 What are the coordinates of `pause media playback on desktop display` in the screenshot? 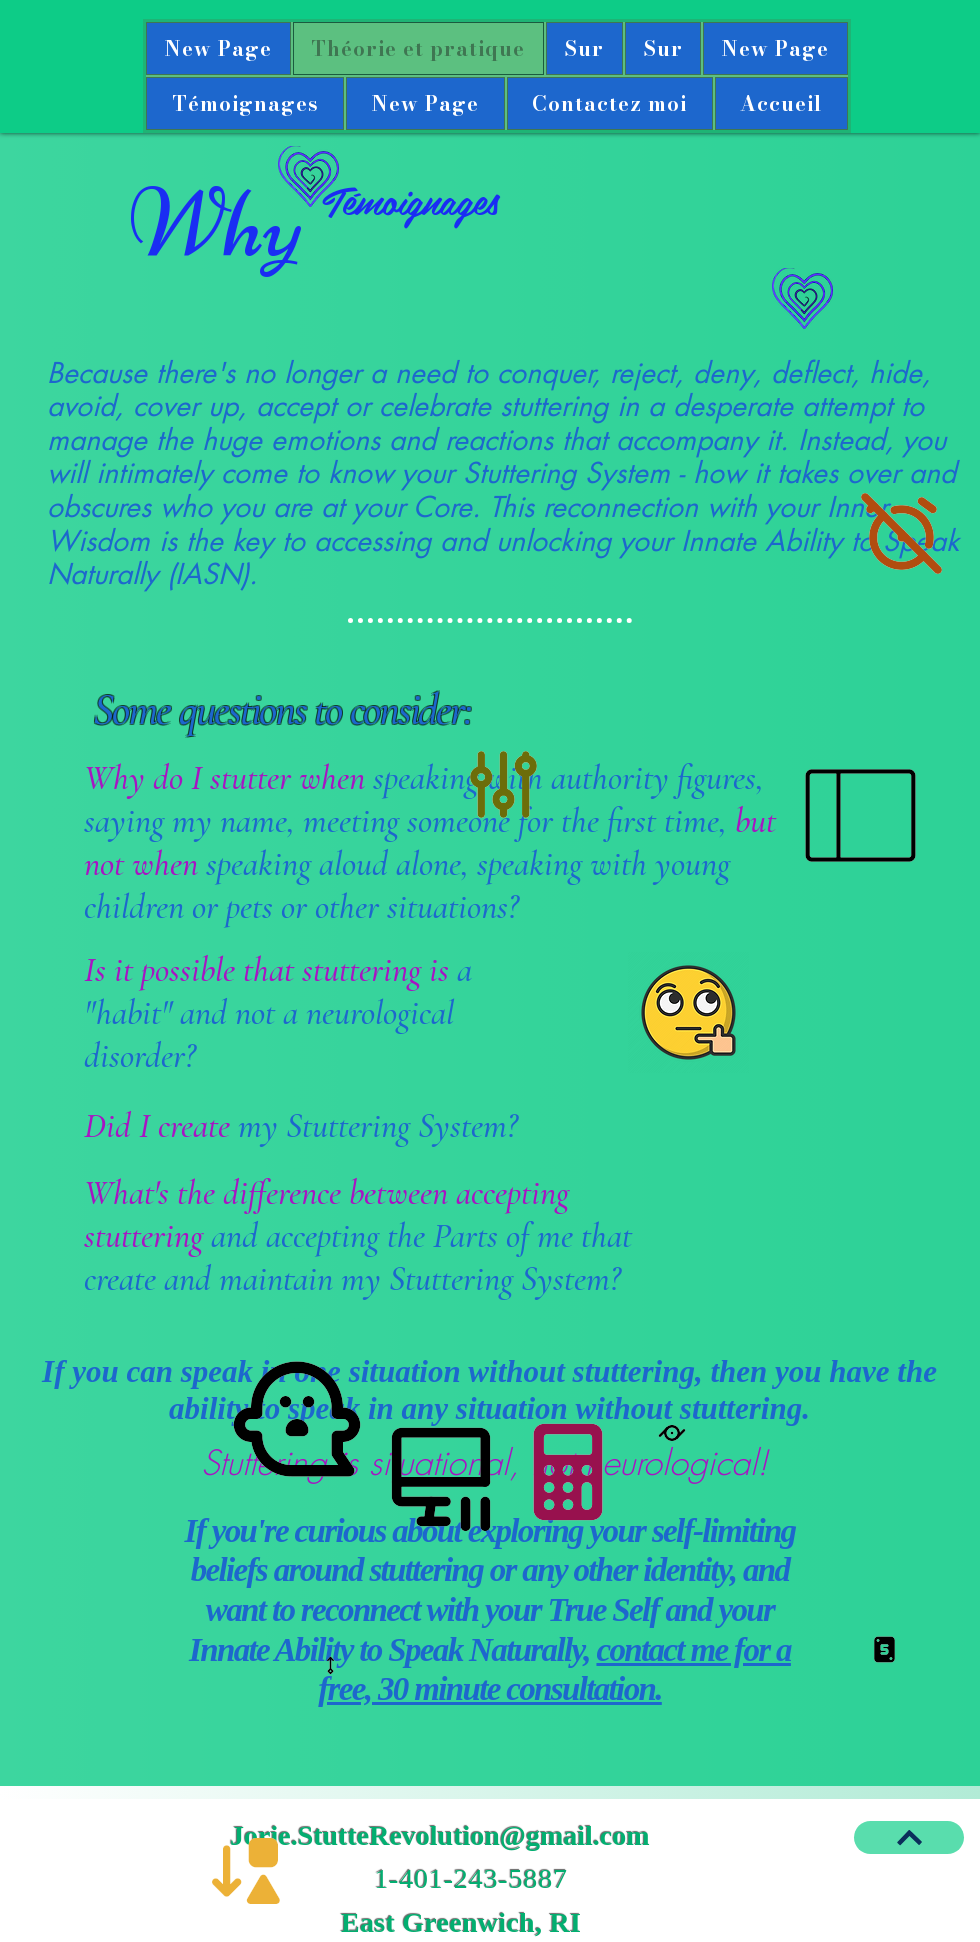 It's located at (441, 1477).